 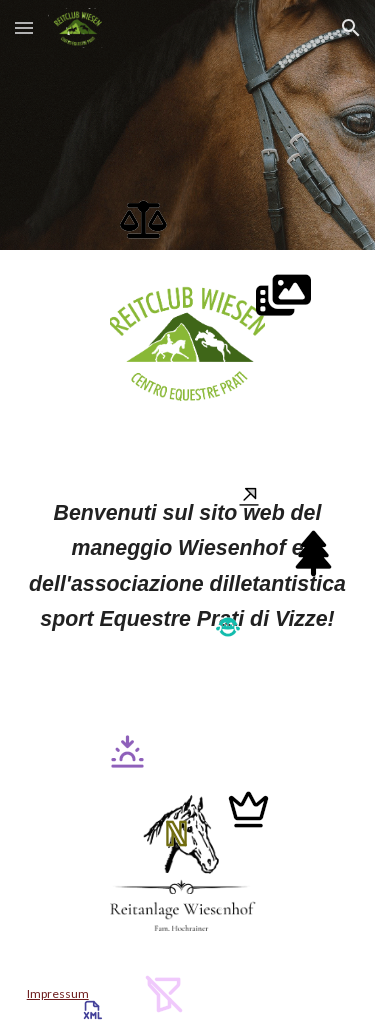 I want to click on open Netflix app, so click(x=176, y=833).